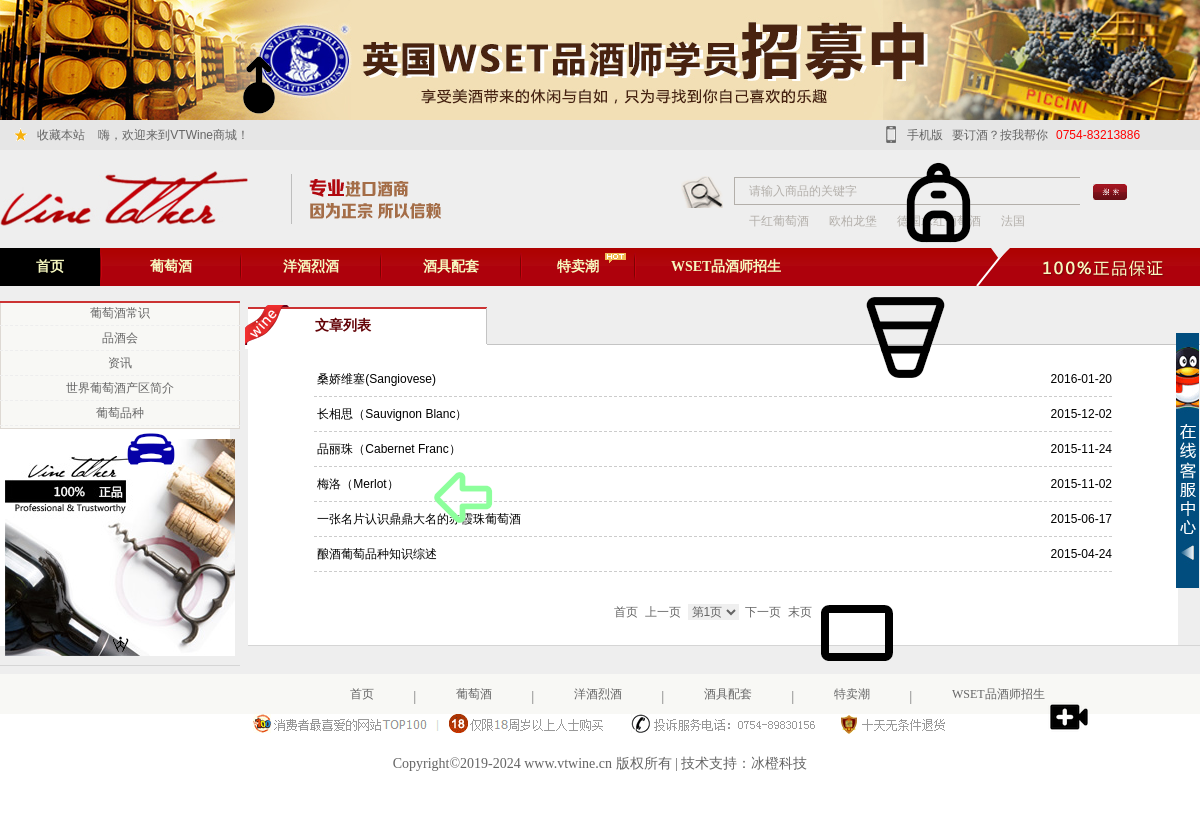 The image size is (1200, 814). What do you see at coordinates (938, 202) in the screenshot?
I see `access your inventory or stored items` at bounding box center [938, 202].